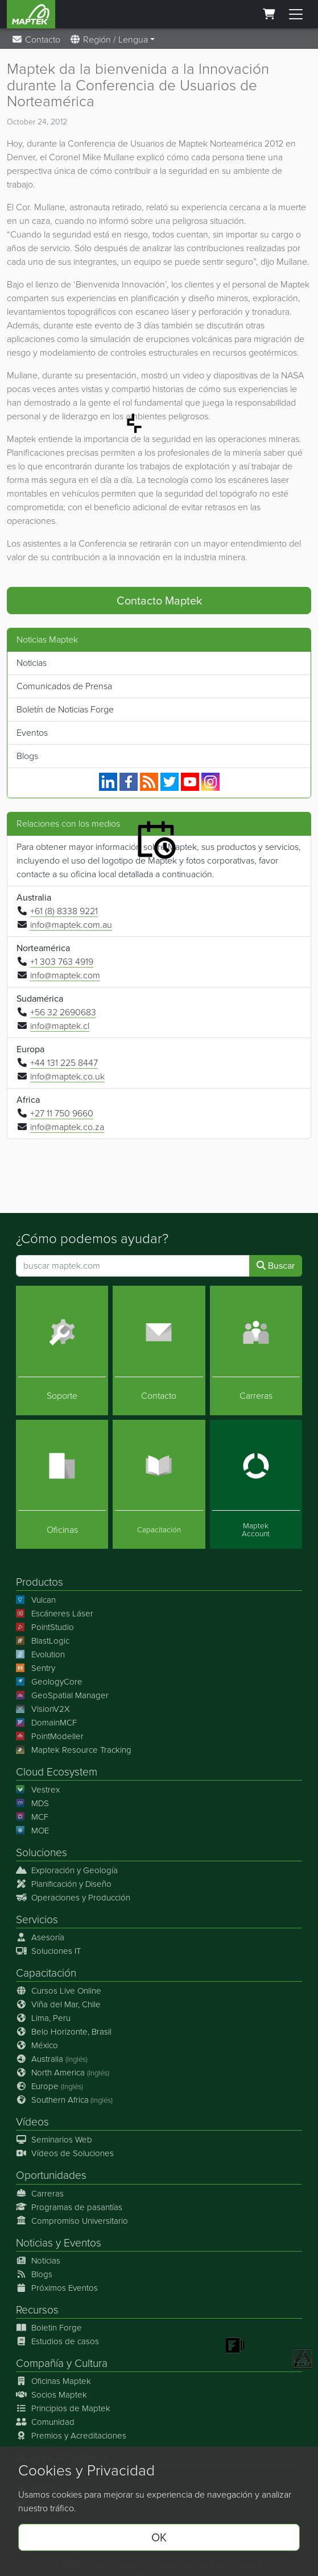  What do you see at coordinates (156, 841) in the screenshot?
I see `view scheduled events or appointments` at bounding box center [156, 841].